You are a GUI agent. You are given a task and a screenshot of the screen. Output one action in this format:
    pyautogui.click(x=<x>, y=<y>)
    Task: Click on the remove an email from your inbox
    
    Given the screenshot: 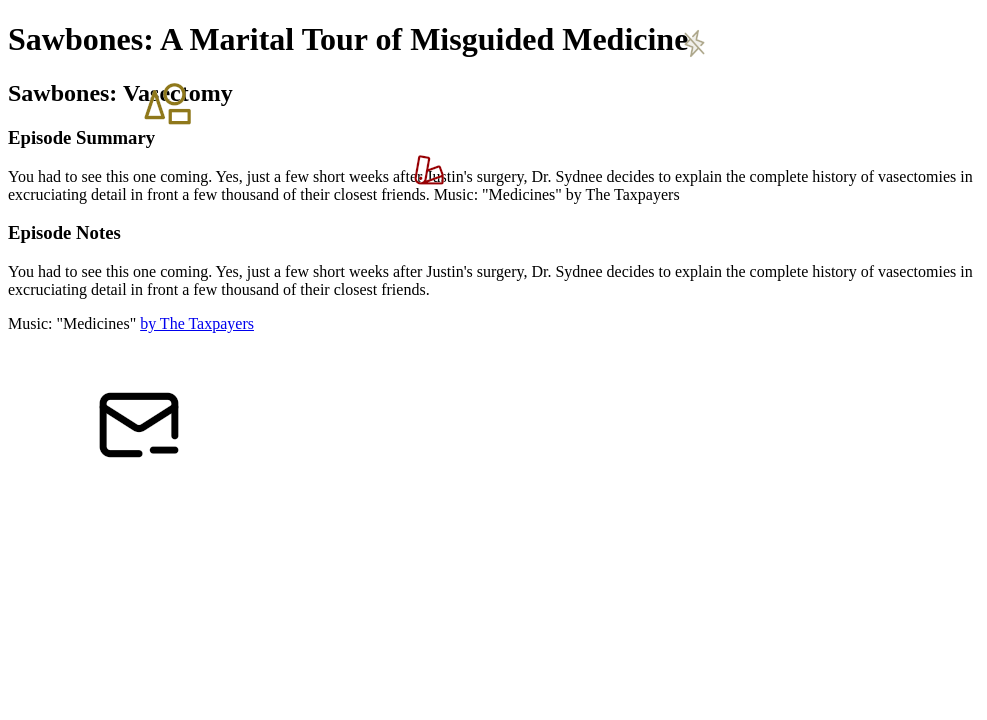 What is the action you would take?
    pyautogui.click(x=139, y=425)
    